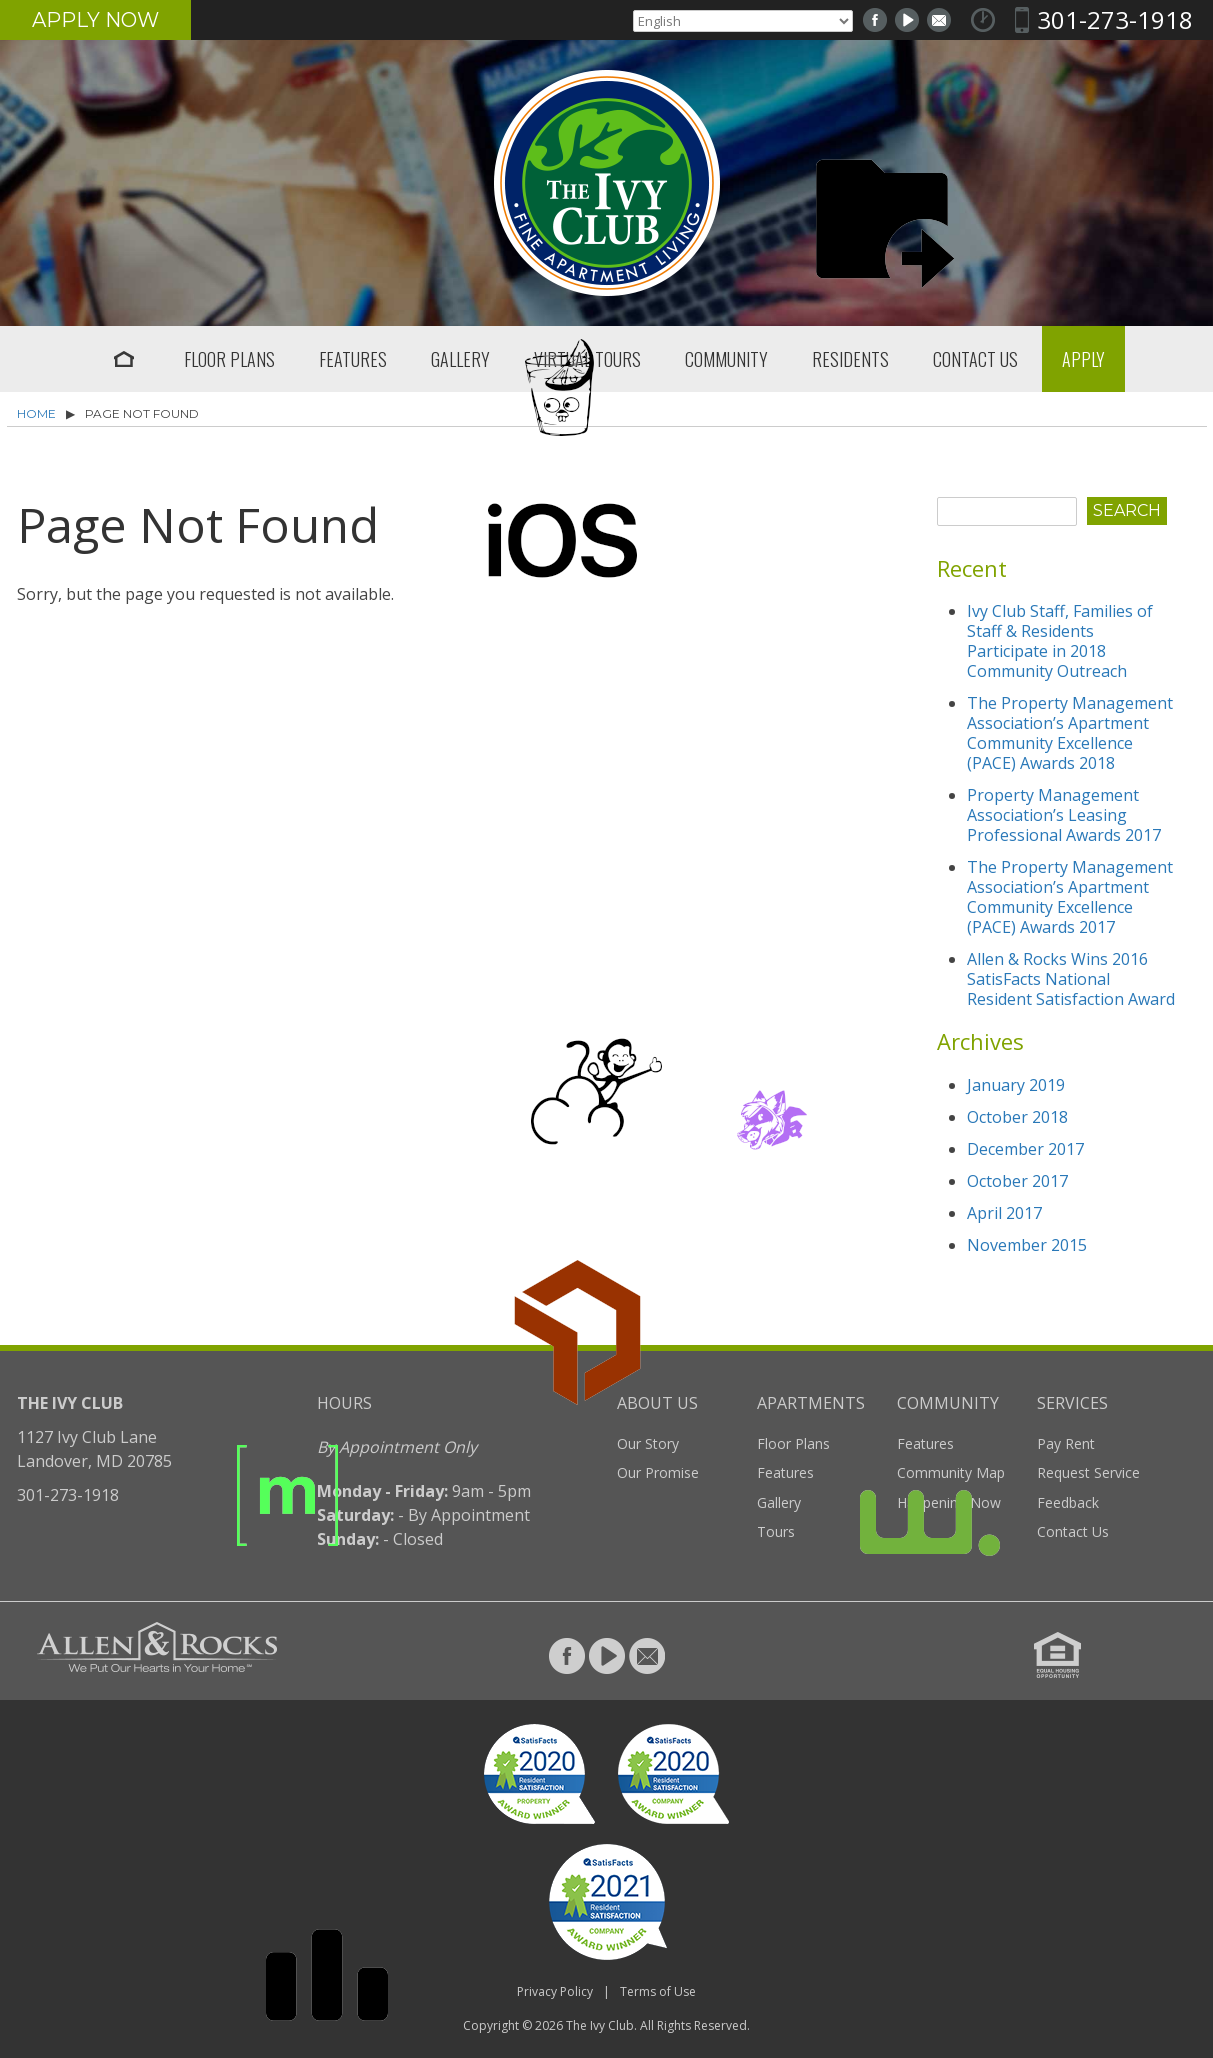  I want to click on gin web framework logo, so click(559, 387).